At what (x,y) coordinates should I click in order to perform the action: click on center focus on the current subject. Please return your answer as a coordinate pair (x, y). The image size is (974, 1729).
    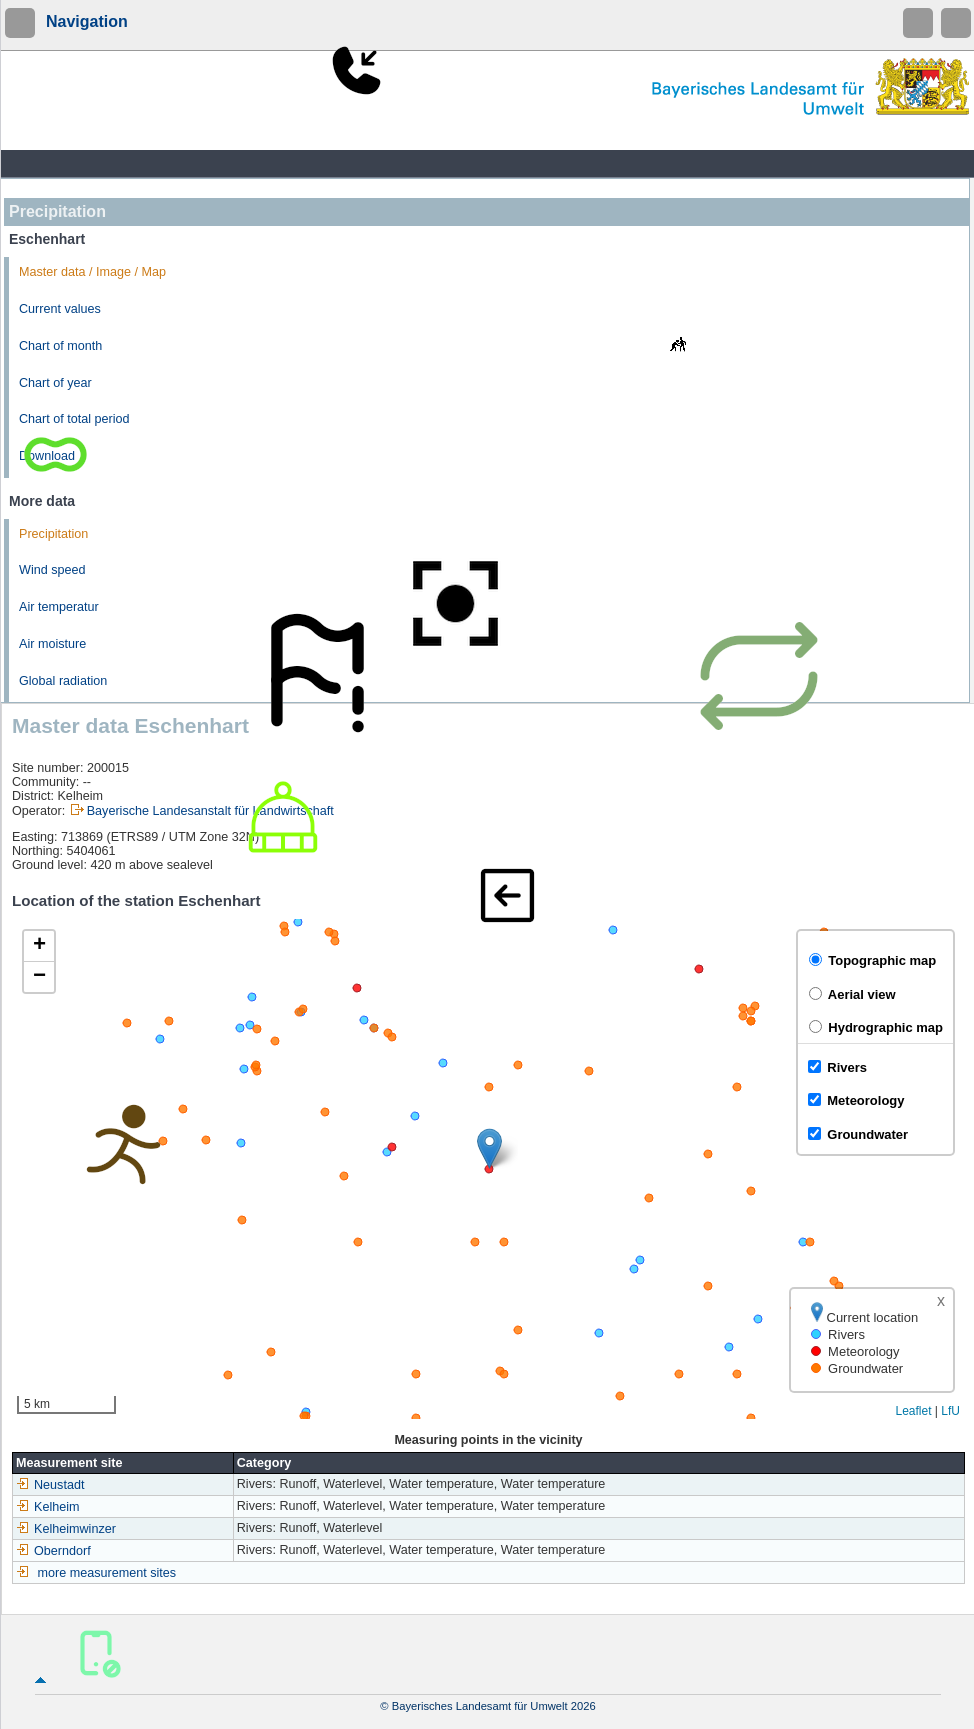
    Looking at the image, I should click on (455, 603).